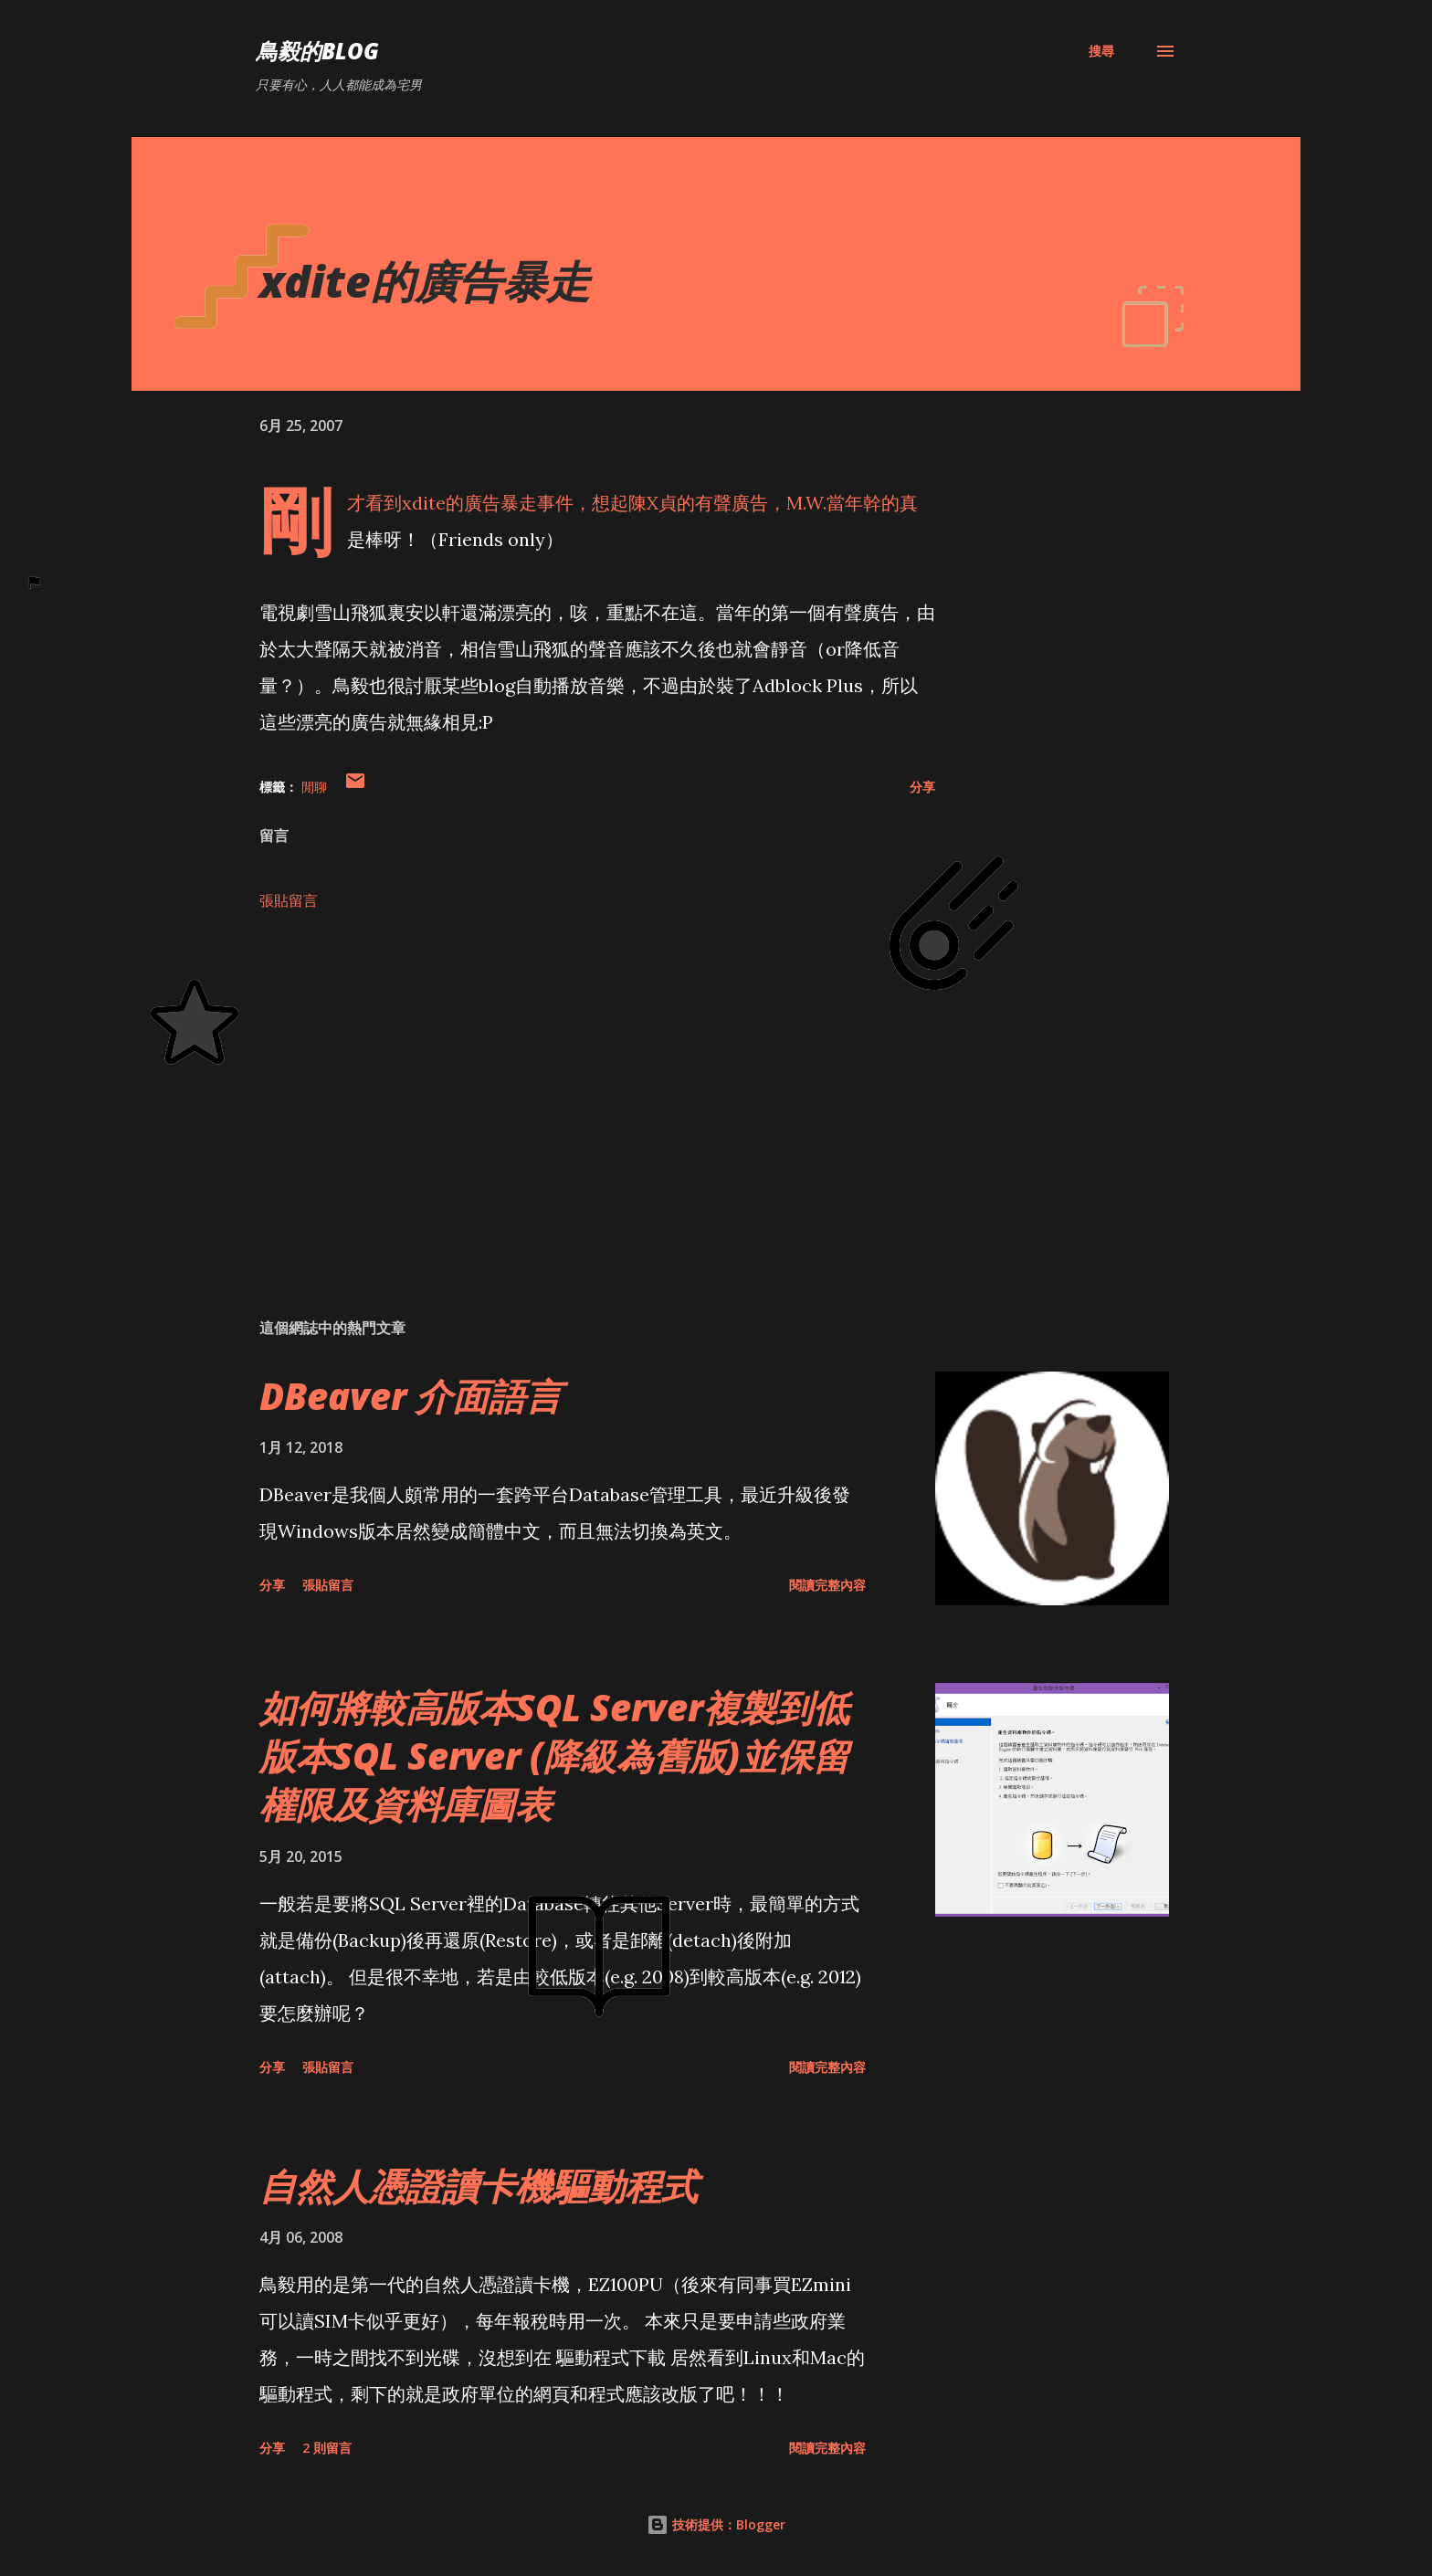  What do you see at coordinates (241, 273) in the screenshot?
I see `indicates stairs or stairway access` at bounding box center [241, 273].